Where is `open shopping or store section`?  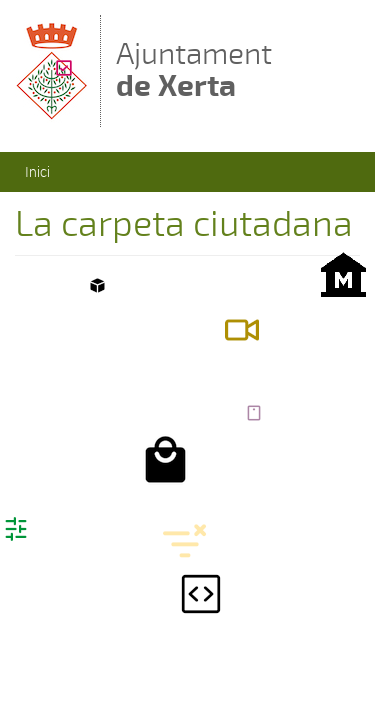
open shopping or store section is located at coordinates (165, 460).